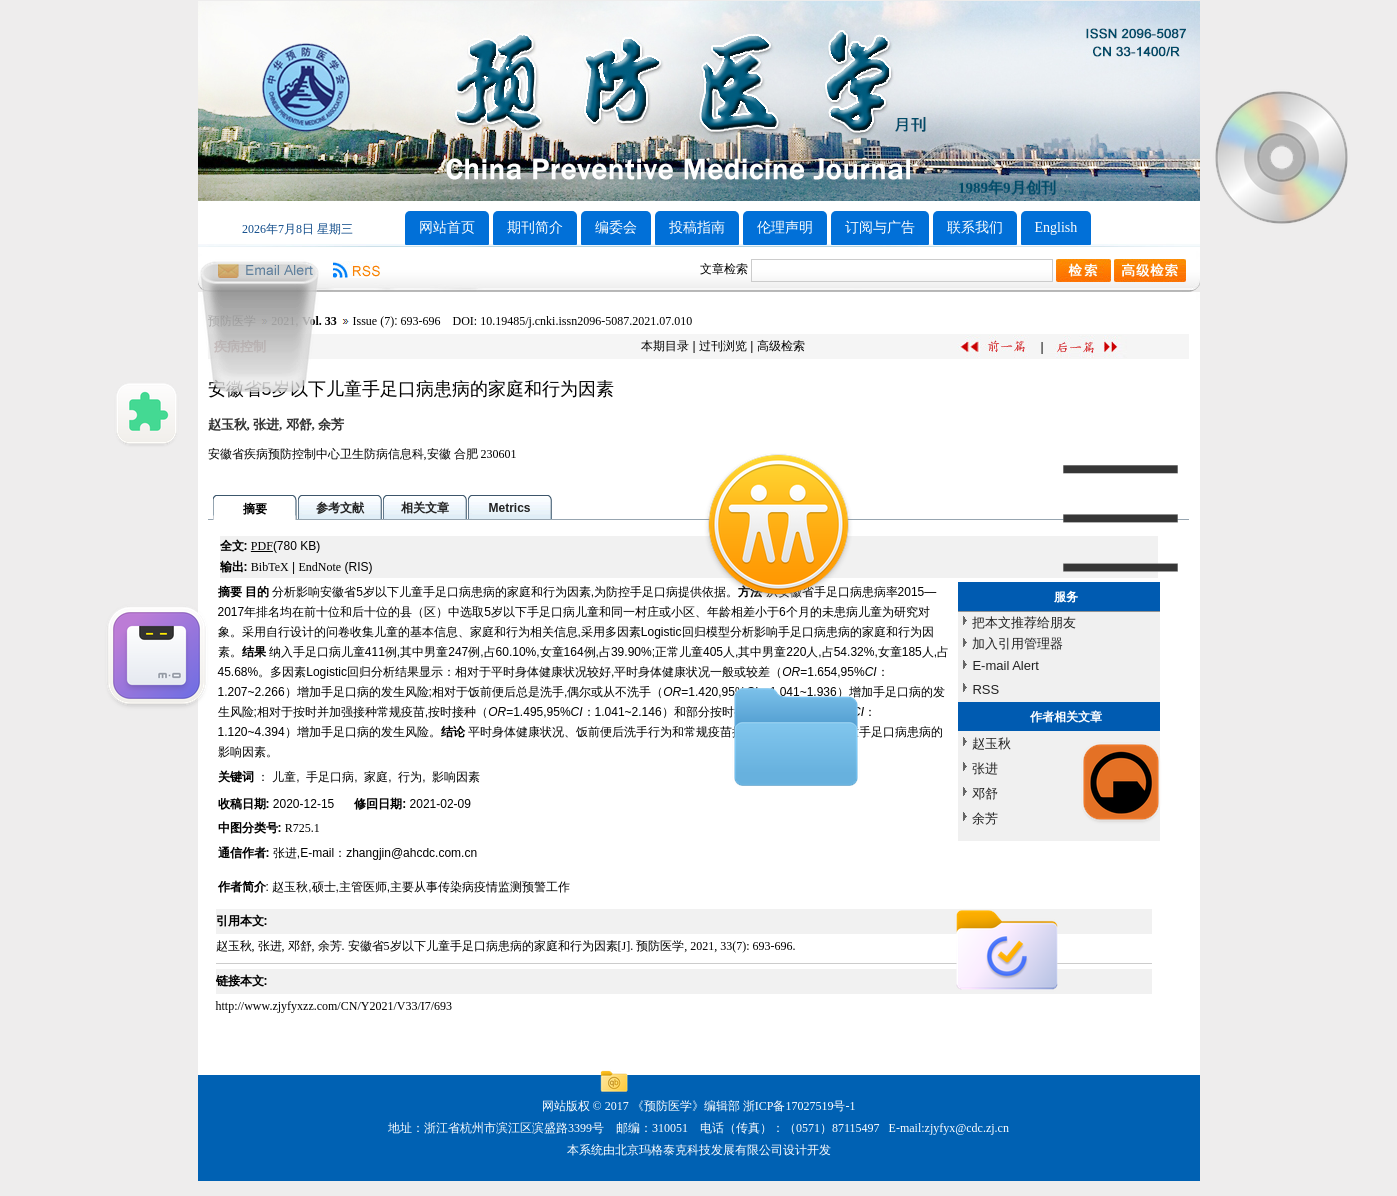 This screenshot has width=1397, height=1196. I want to click on open palapeli puzzle game, so click(146, 413).